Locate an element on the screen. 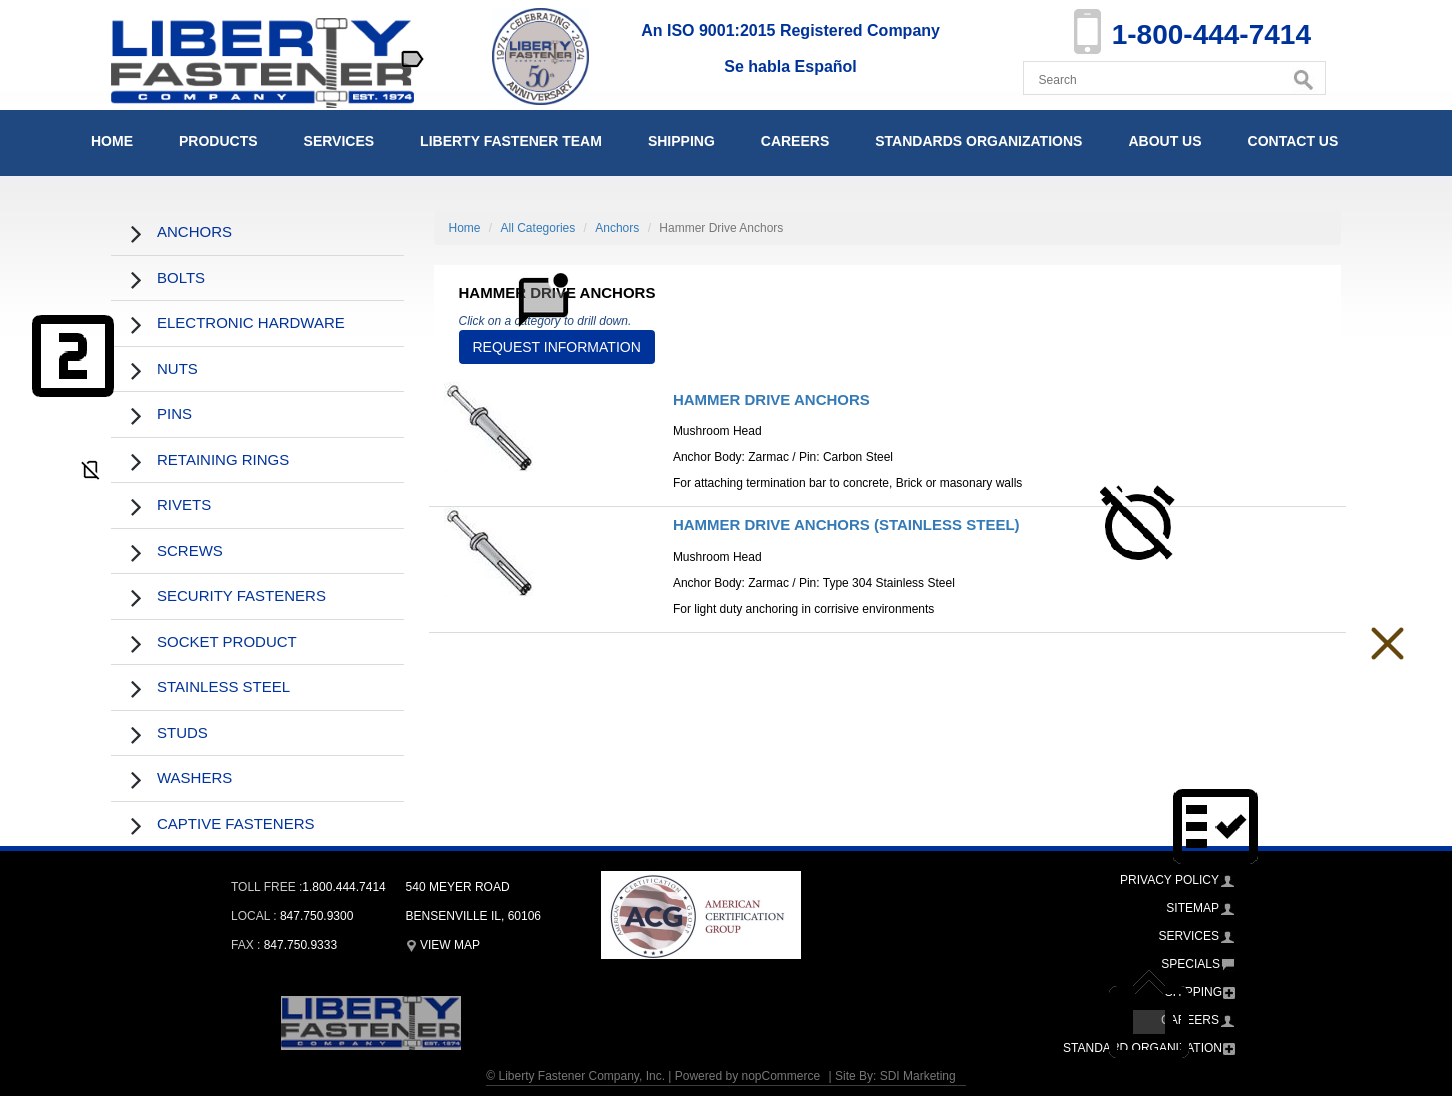 This screenshot has width=1452, height=1096. indicates step two in a multi-step process is located at coordinates (73, 356).